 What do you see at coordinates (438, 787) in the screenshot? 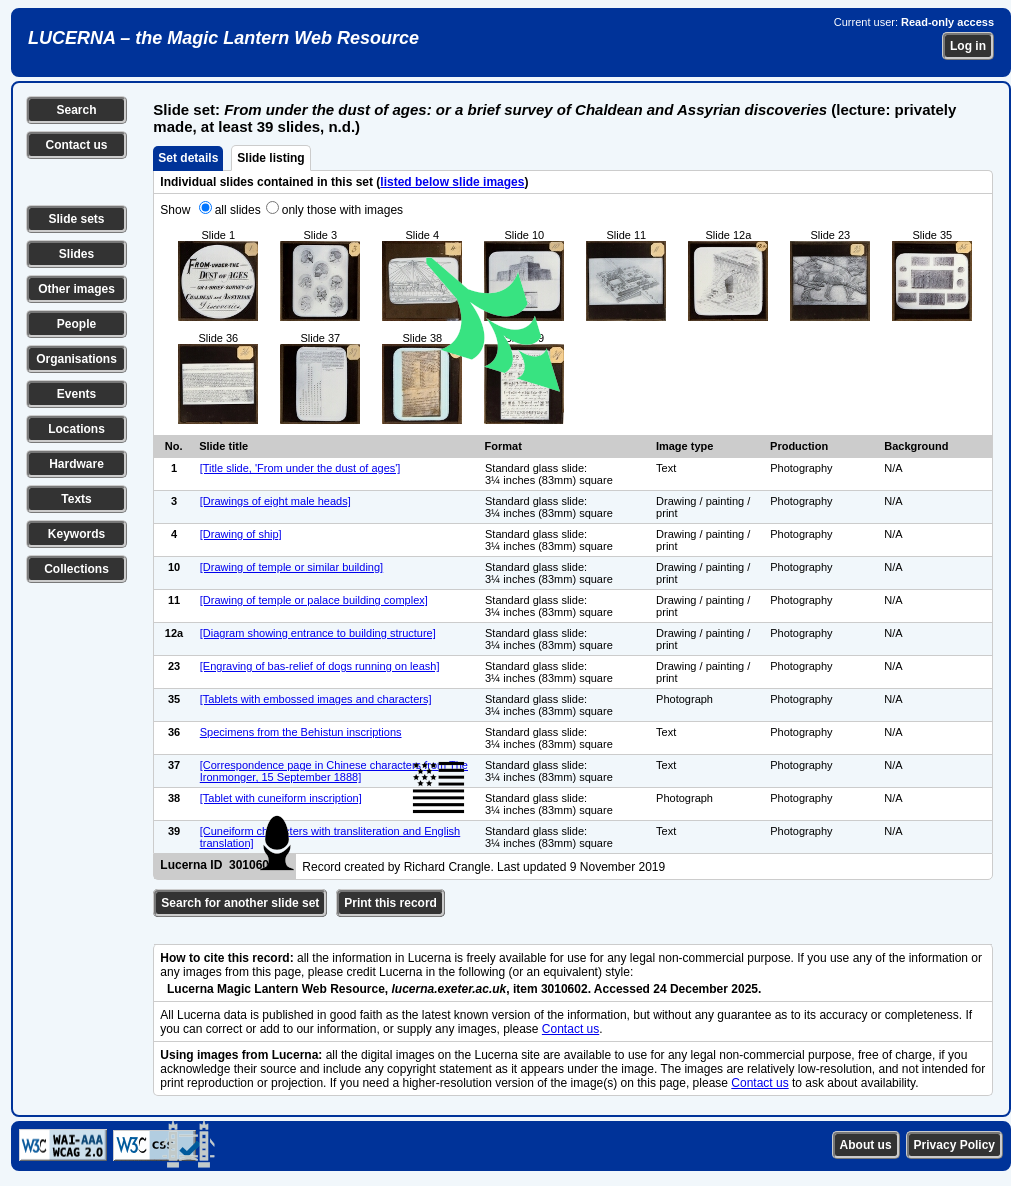
I see `select united states as your country/region` at bounding box center [438, 787].